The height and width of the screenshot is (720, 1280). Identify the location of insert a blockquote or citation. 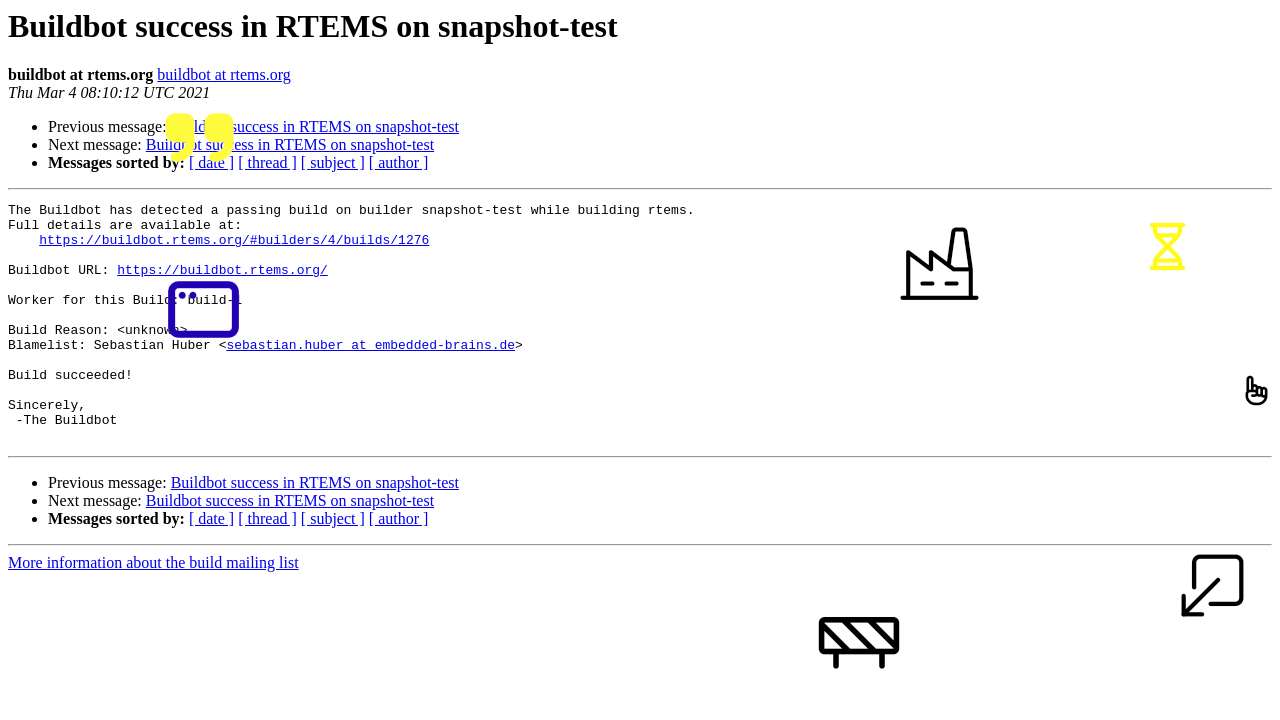
(199, 137).